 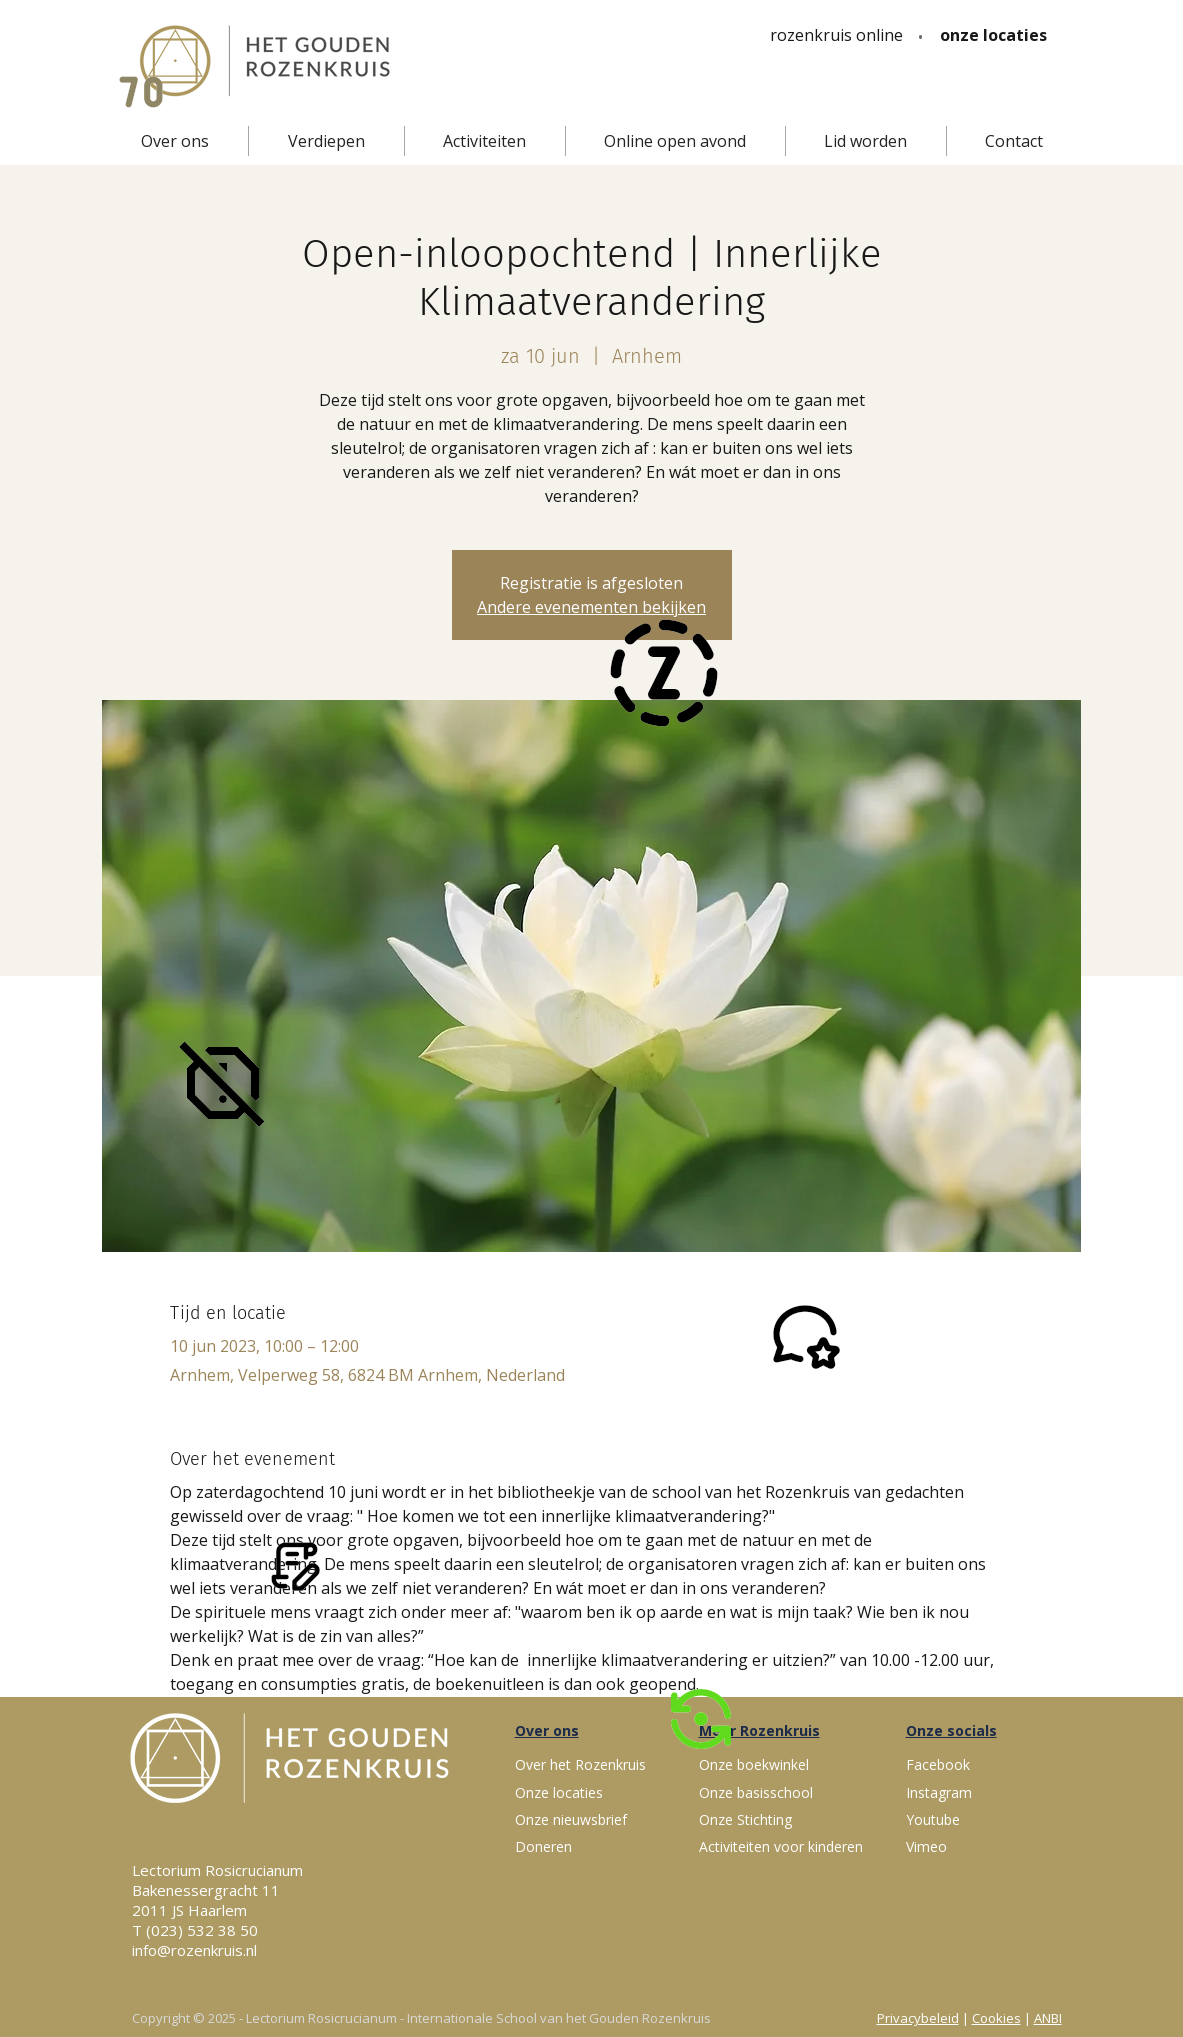 What do you see at coordinates (223, 1083) in the screenshot?
I see `disable report notifications` at bounding box center [223, 1083].